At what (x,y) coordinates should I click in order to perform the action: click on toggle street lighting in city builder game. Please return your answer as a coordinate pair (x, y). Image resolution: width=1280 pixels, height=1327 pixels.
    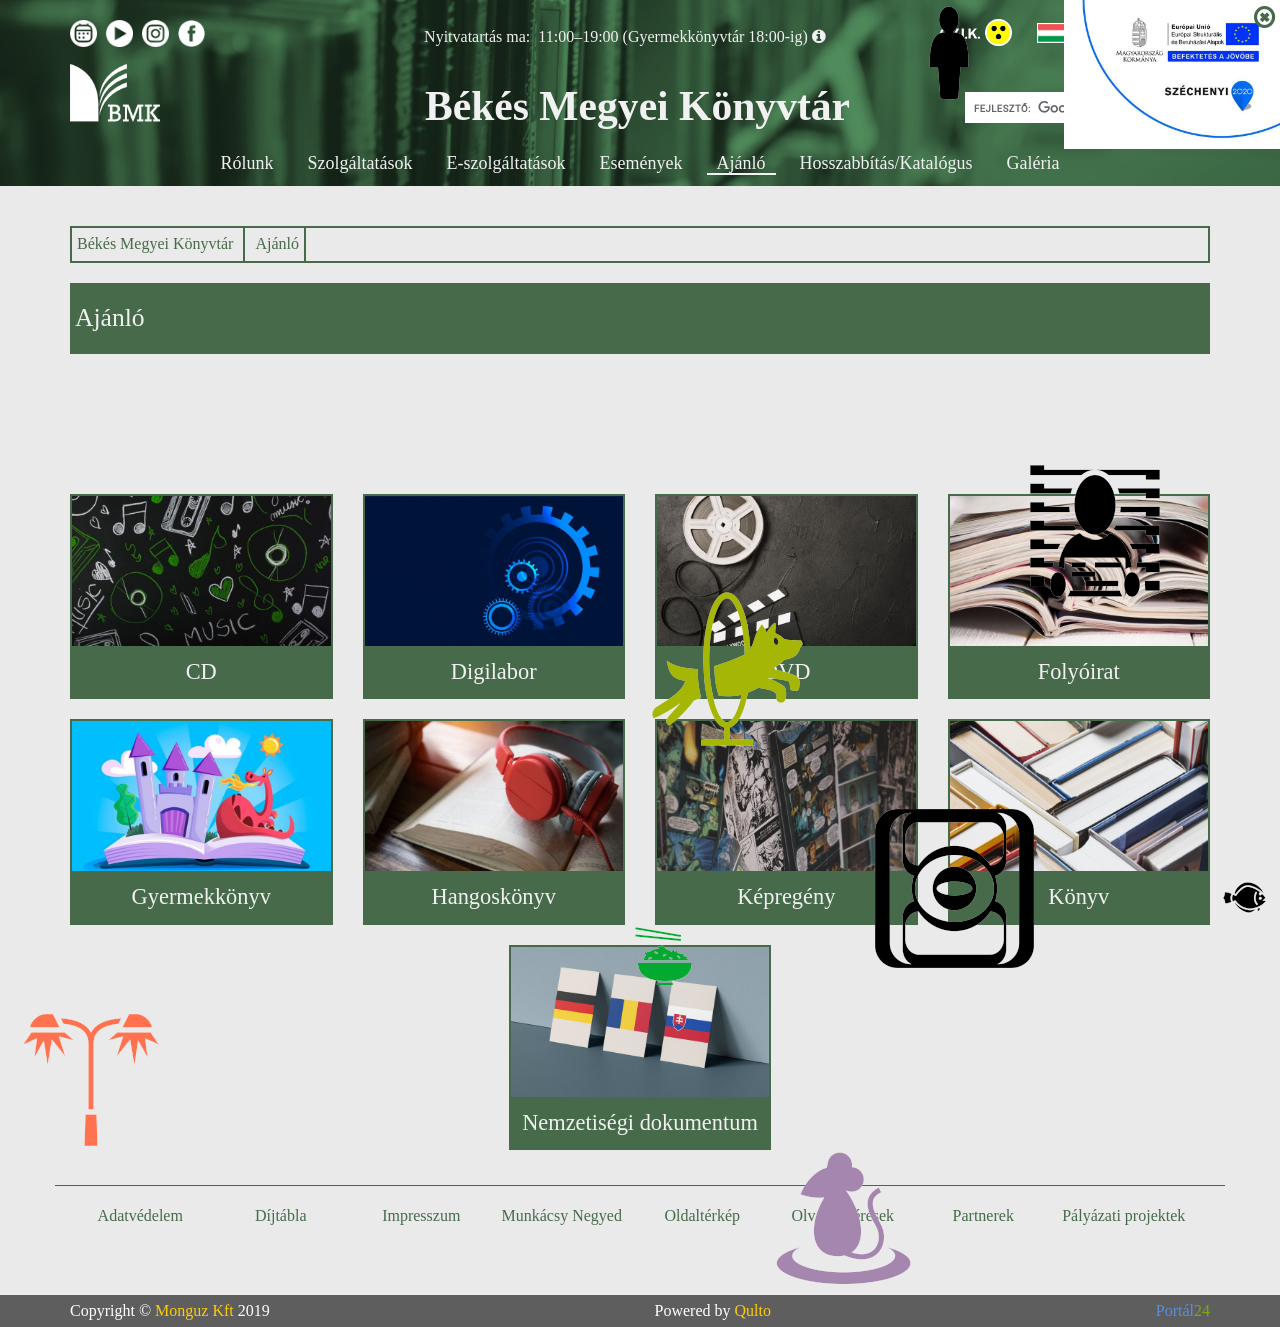
    Looking at the image, I should click on (91, 1080).